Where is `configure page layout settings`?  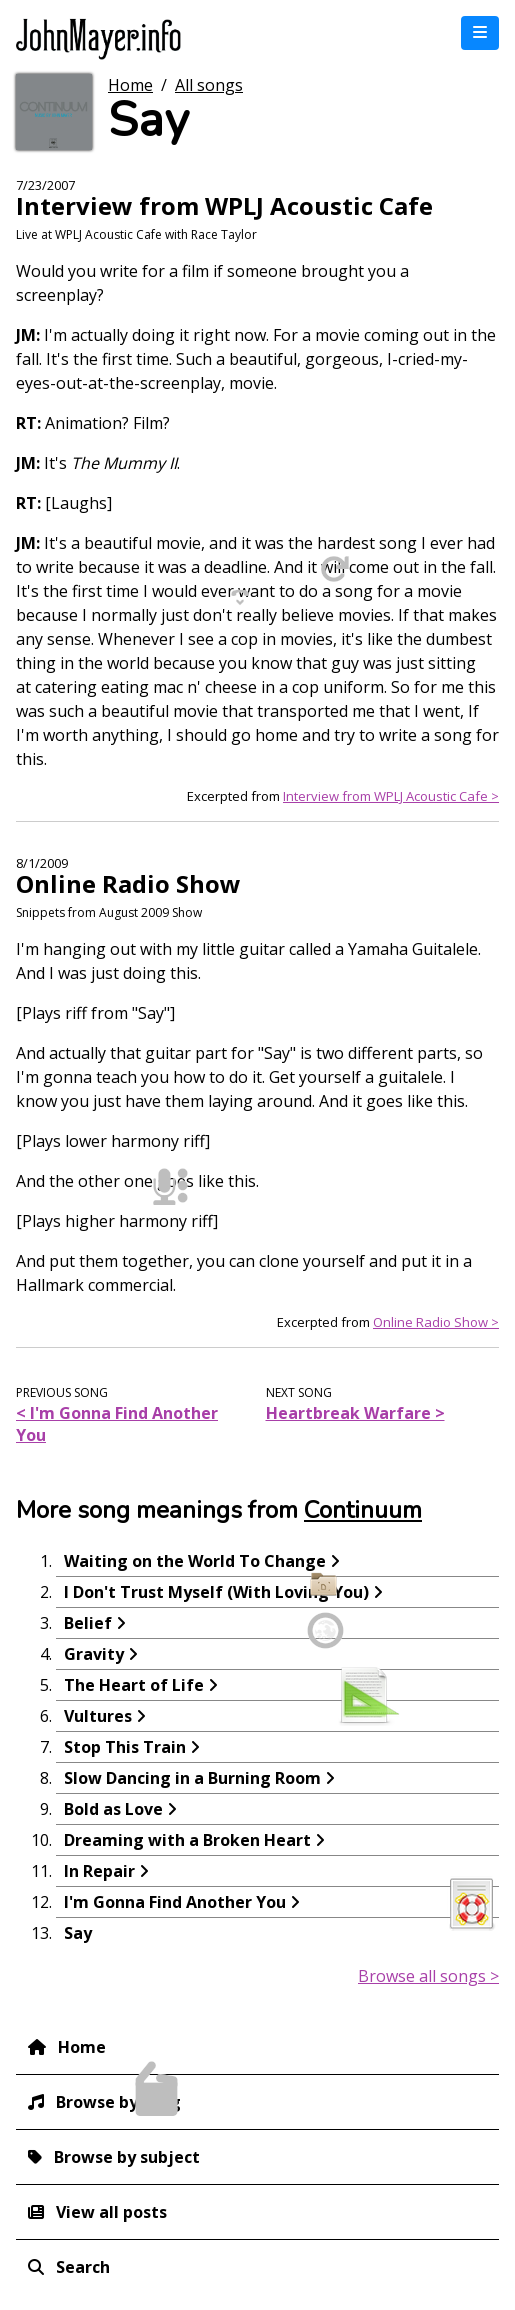 configure page layout settings is located at coordinates (369, 1695).